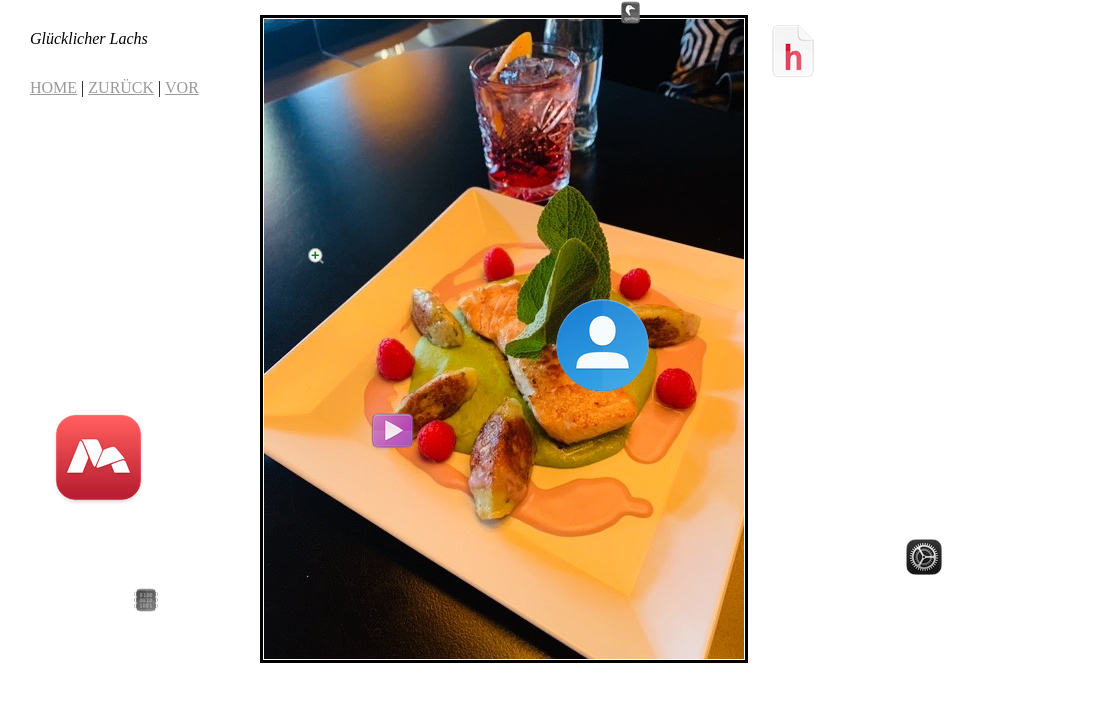 The height and width of the screenshot is (720, 1107). Describe the element at coordinates (924, 557) in the screenshot. I see `open system settings` at that location.